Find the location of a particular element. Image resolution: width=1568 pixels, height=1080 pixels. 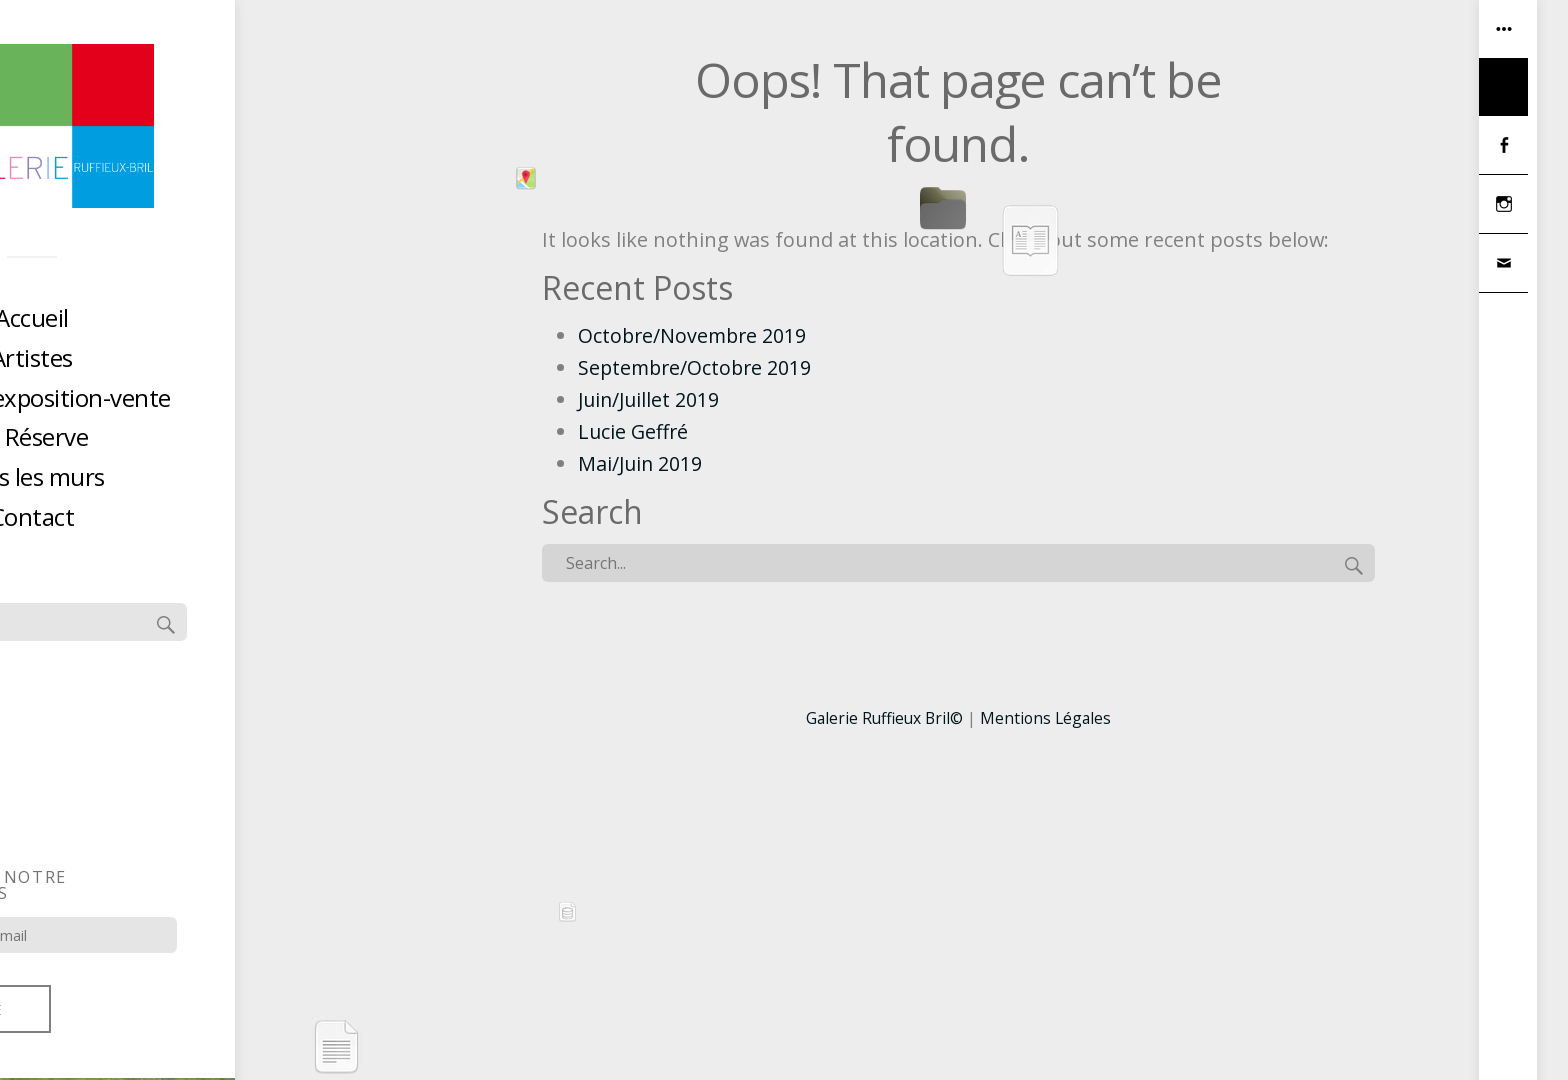

a plain text file is located at coordinates (336, 1046).